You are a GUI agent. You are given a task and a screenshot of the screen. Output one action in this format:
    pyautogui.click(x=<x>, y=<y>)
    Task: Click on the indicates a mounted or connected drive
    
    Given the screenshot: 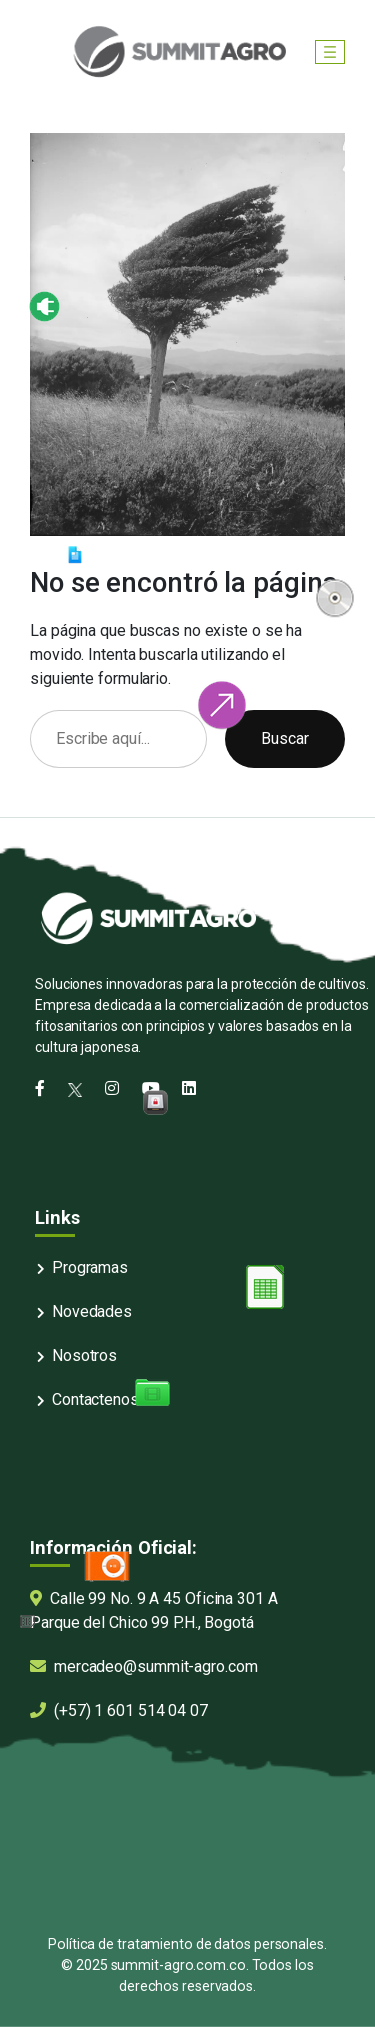 What is the action you would take?
    pyautogui.click(x=44, y=306)
    